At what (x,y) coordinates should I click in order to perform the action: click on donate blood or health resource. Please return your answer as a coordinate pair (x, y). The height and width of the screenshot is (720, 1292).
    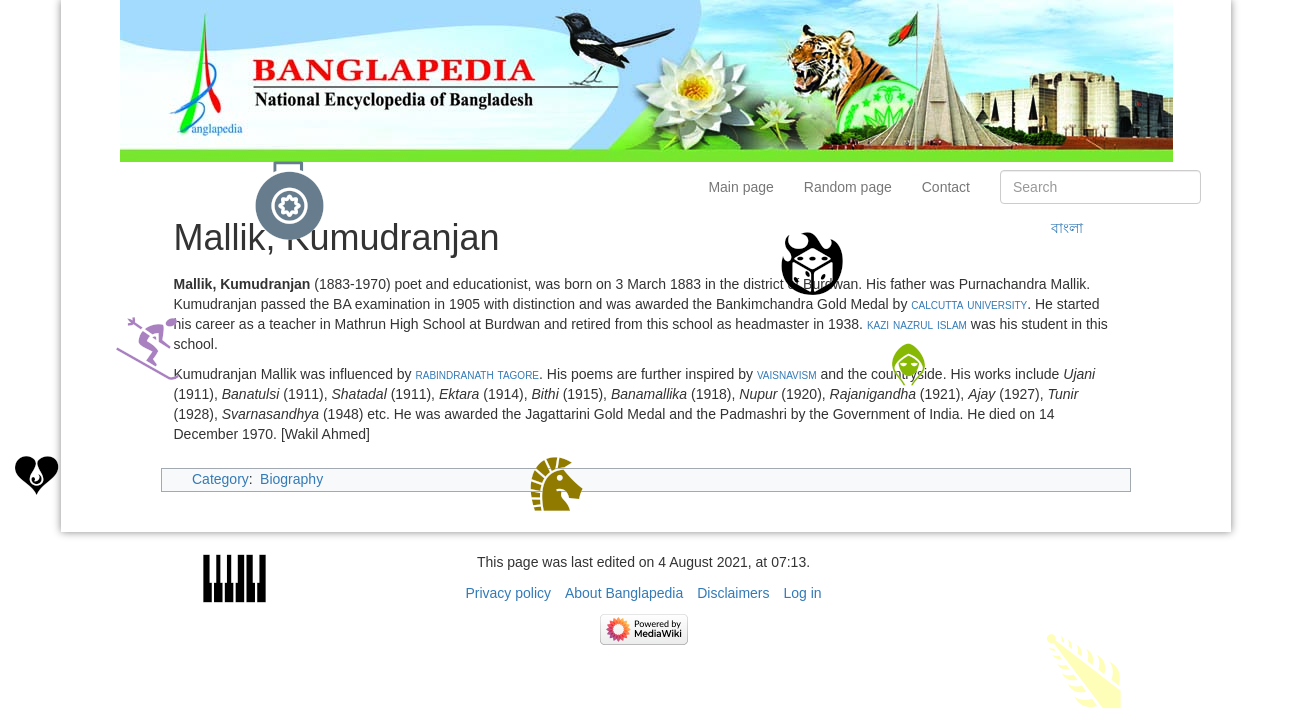
    Looking at the image, I should click on (36, 474).